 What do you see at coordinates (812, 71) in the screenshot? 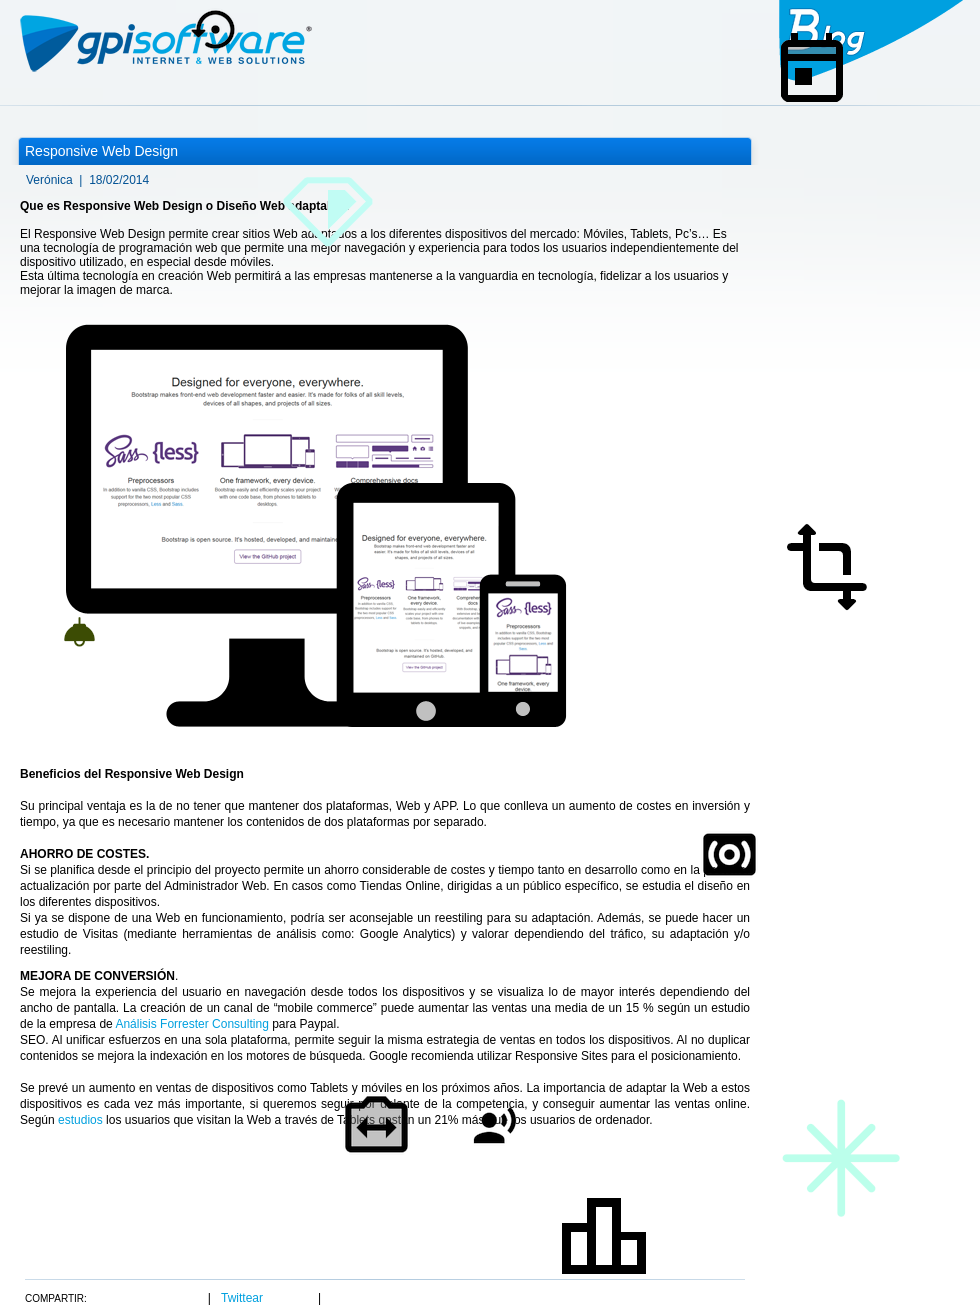
I see `view today's date or events` at bounding box center [812, 71].